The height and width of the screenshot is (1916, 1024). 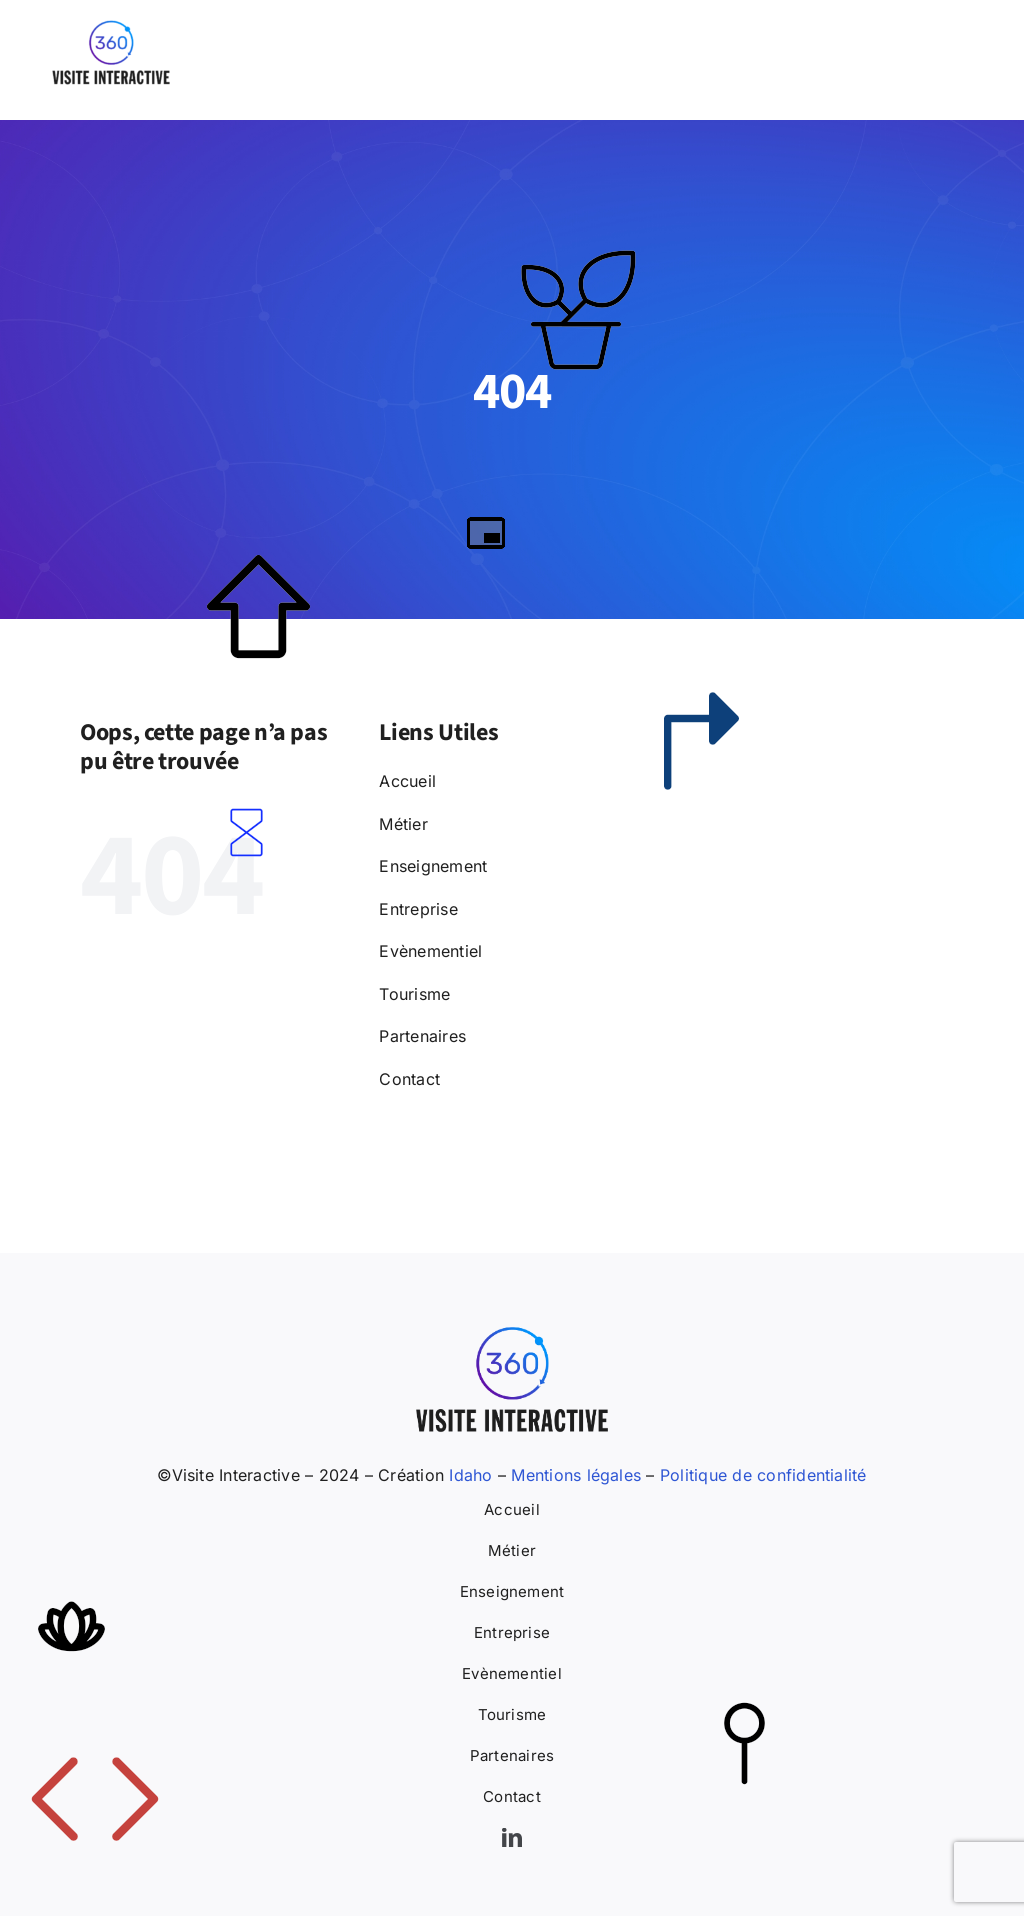 I want to click on forward or share content, so click(x=694, y=741).